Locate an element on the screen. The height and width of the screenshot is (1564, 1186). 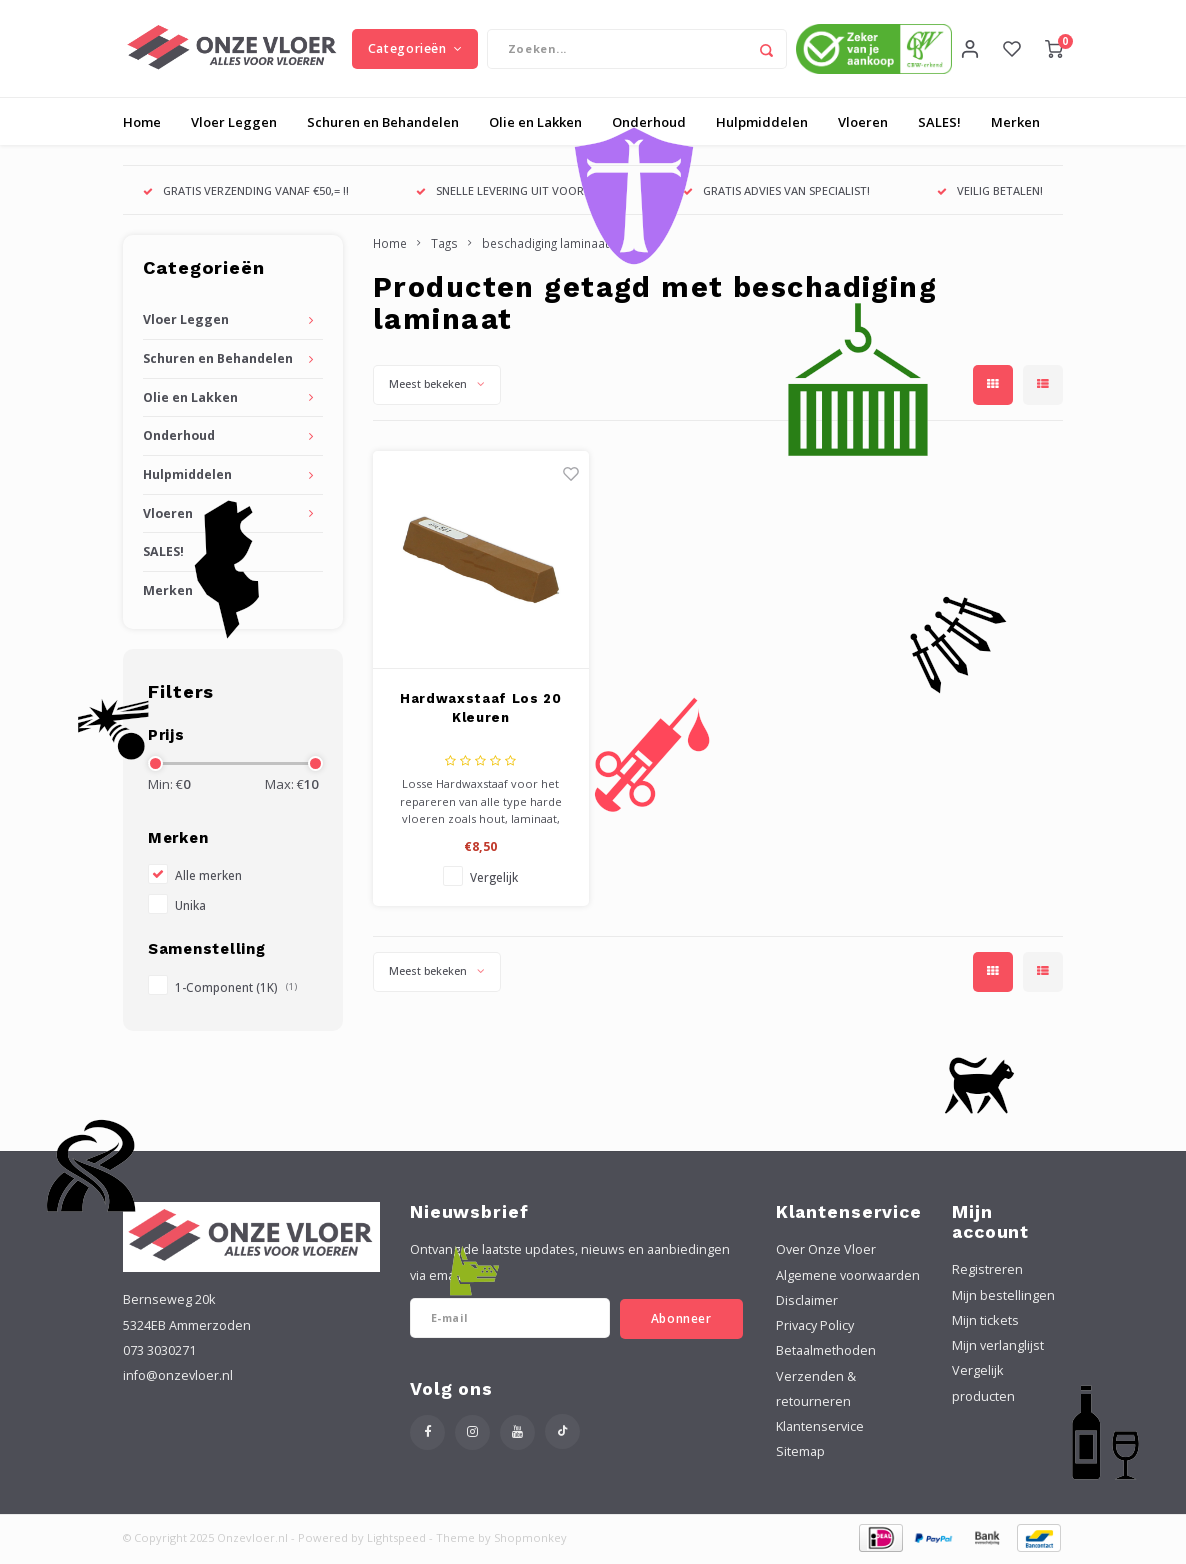
select dog or hound character class is located at coordinates (474, 1270).